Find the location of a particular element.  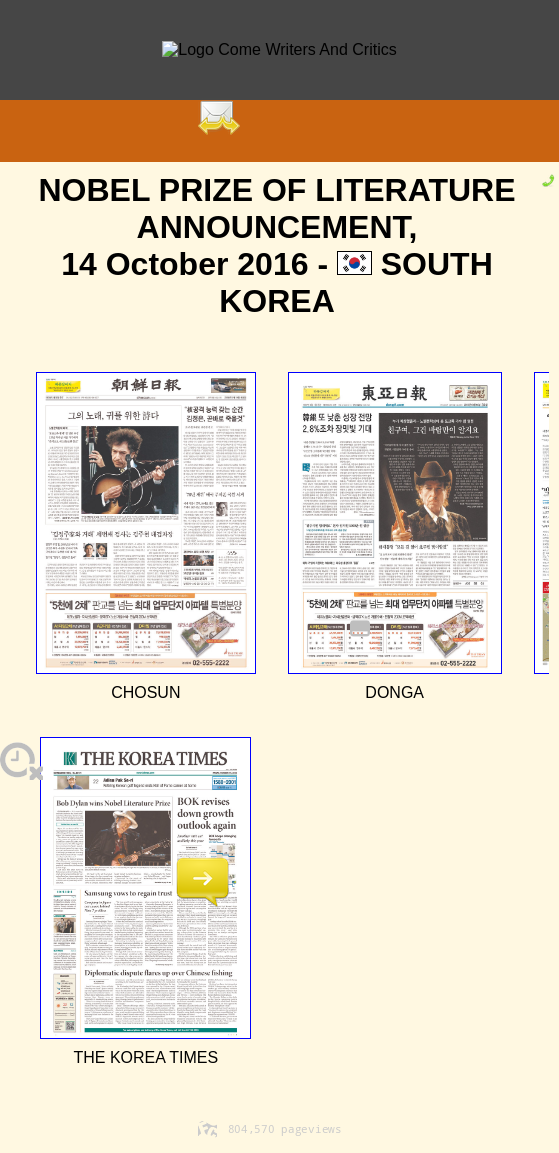

user status: away or stepped out is located at coordinates (203, 882).